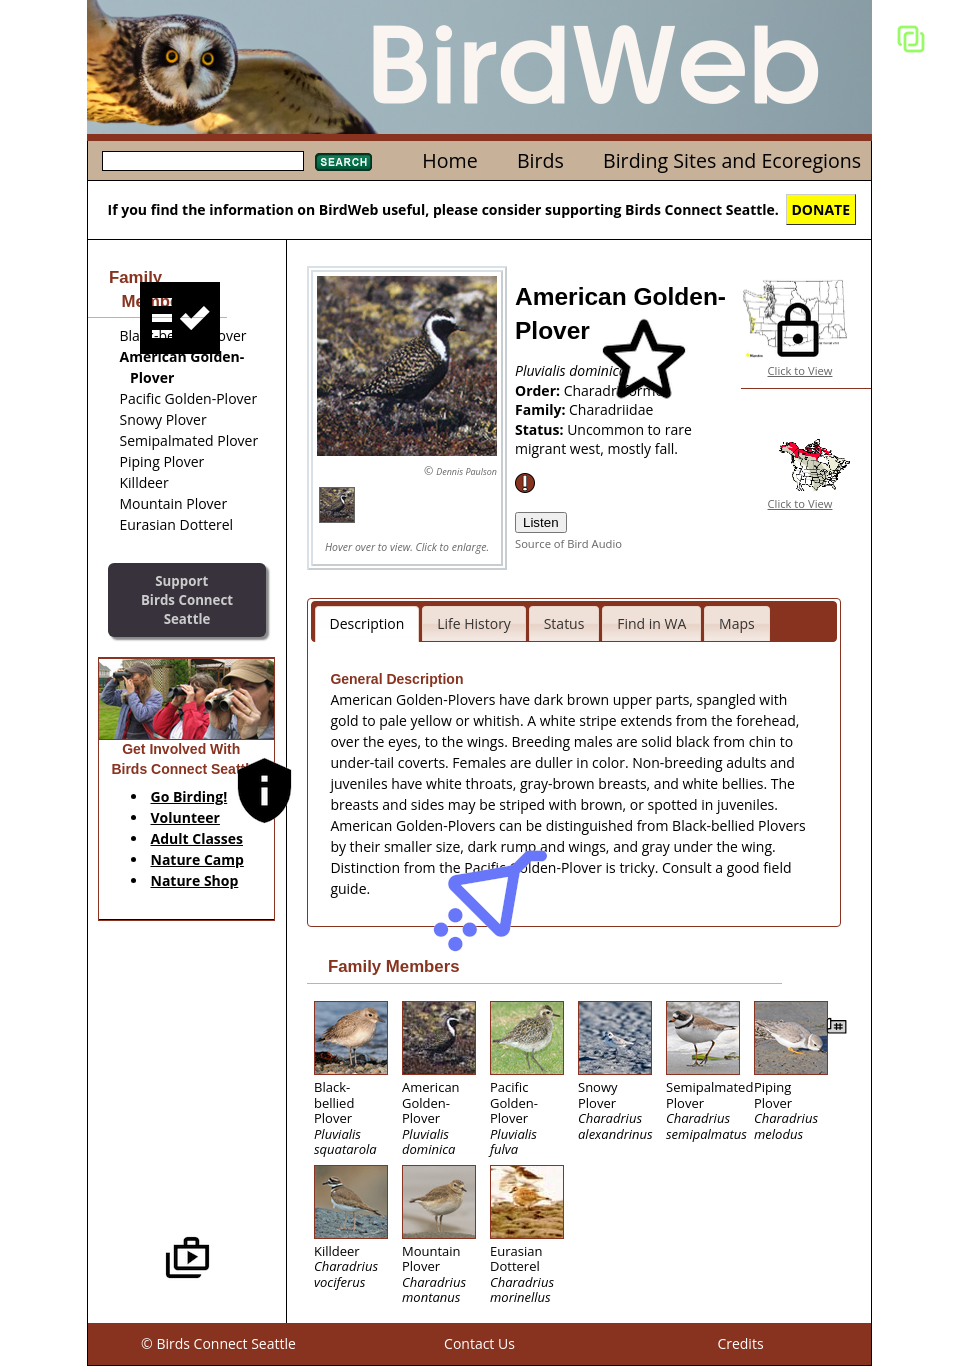  Describe the element at coordinates (836, 1026) in the screenshot. I see `view project blueprints or technical plans` at that location.